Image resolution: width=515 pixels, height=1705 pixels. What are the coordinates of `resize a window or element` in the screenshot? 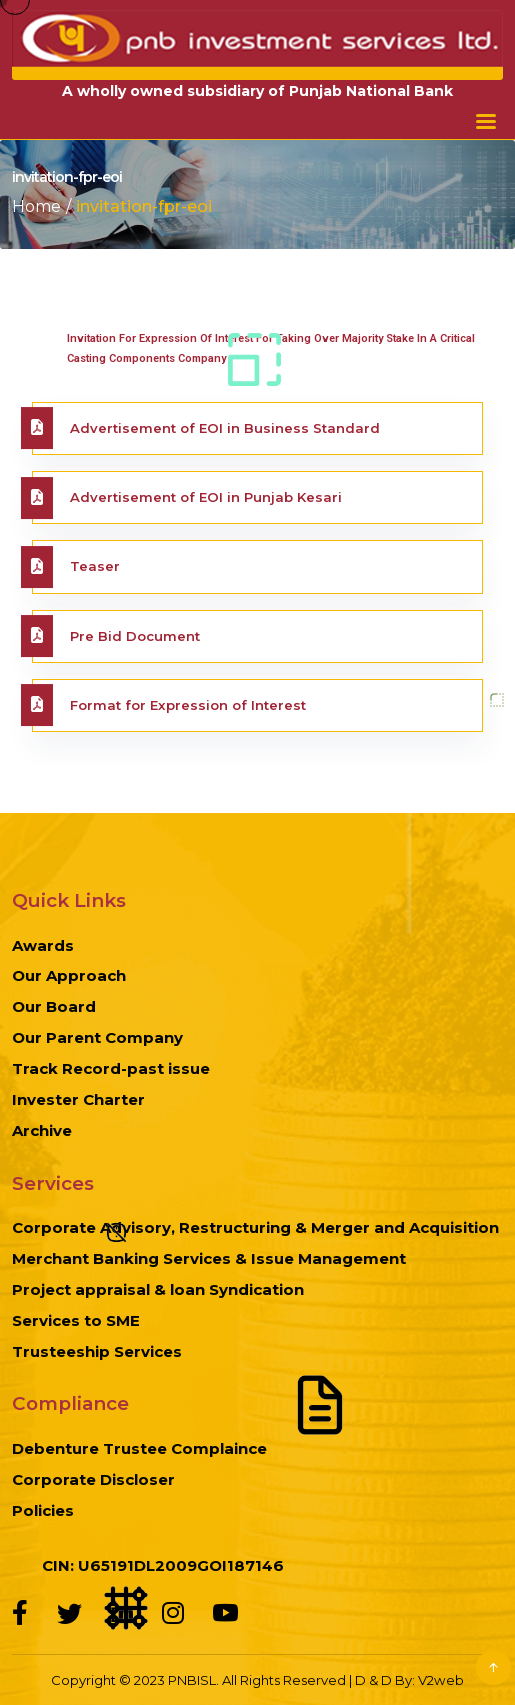 It's located at (254, 359).